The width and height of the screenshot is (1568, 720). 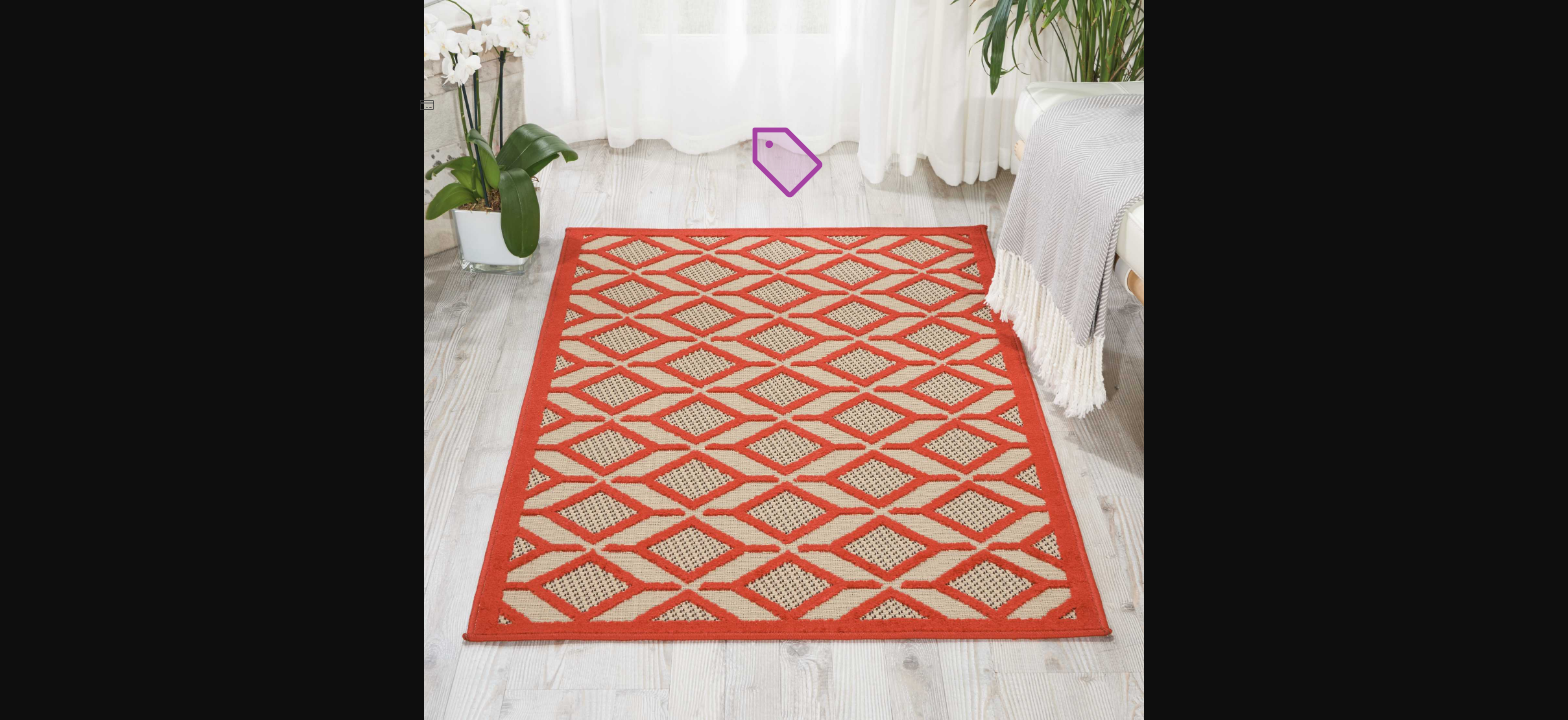 What do you see at coordinates (783, 158) in the screenshot?
I see `add a tag or label to an item` at bounding box center [783, 158].